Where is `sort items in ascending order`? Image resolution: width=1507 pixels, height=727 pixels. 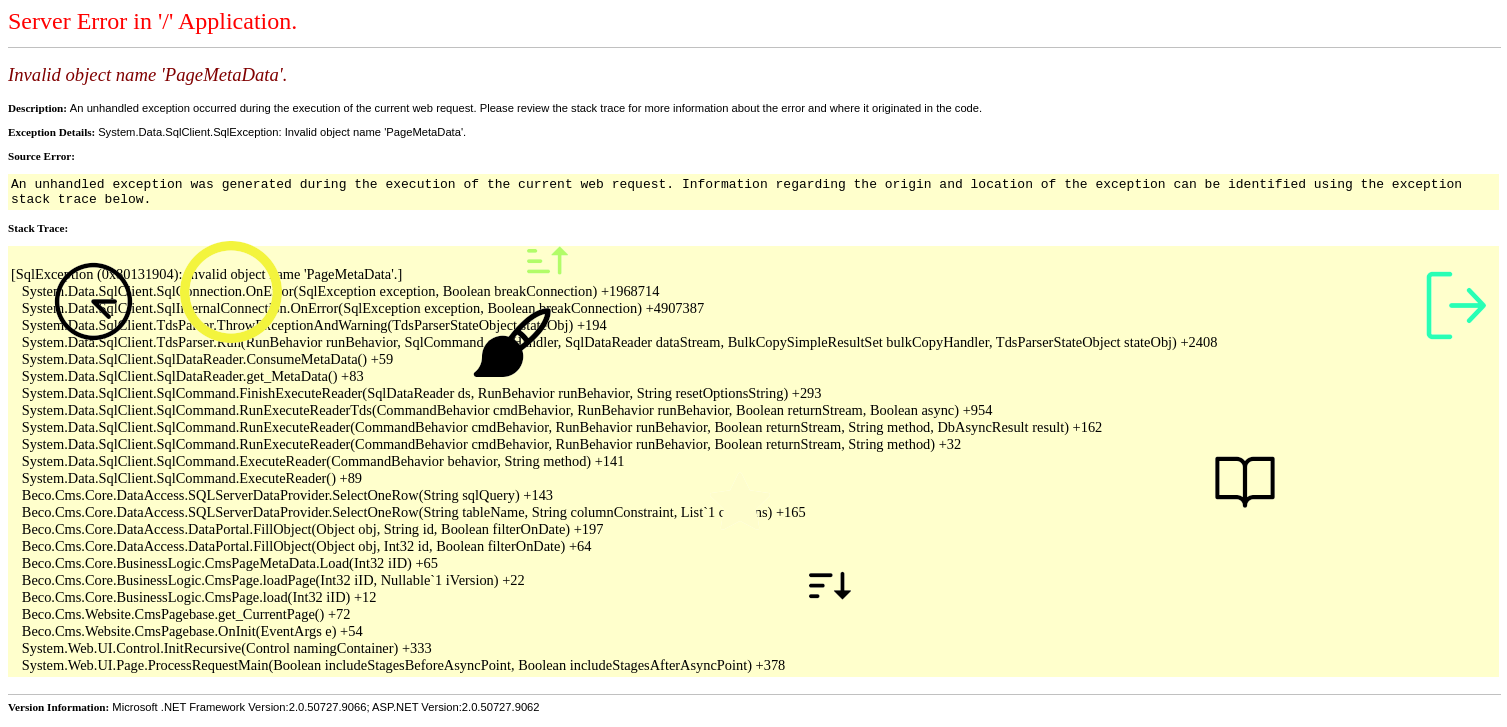 sort items in ascending order is located at coordinates (547, 260).